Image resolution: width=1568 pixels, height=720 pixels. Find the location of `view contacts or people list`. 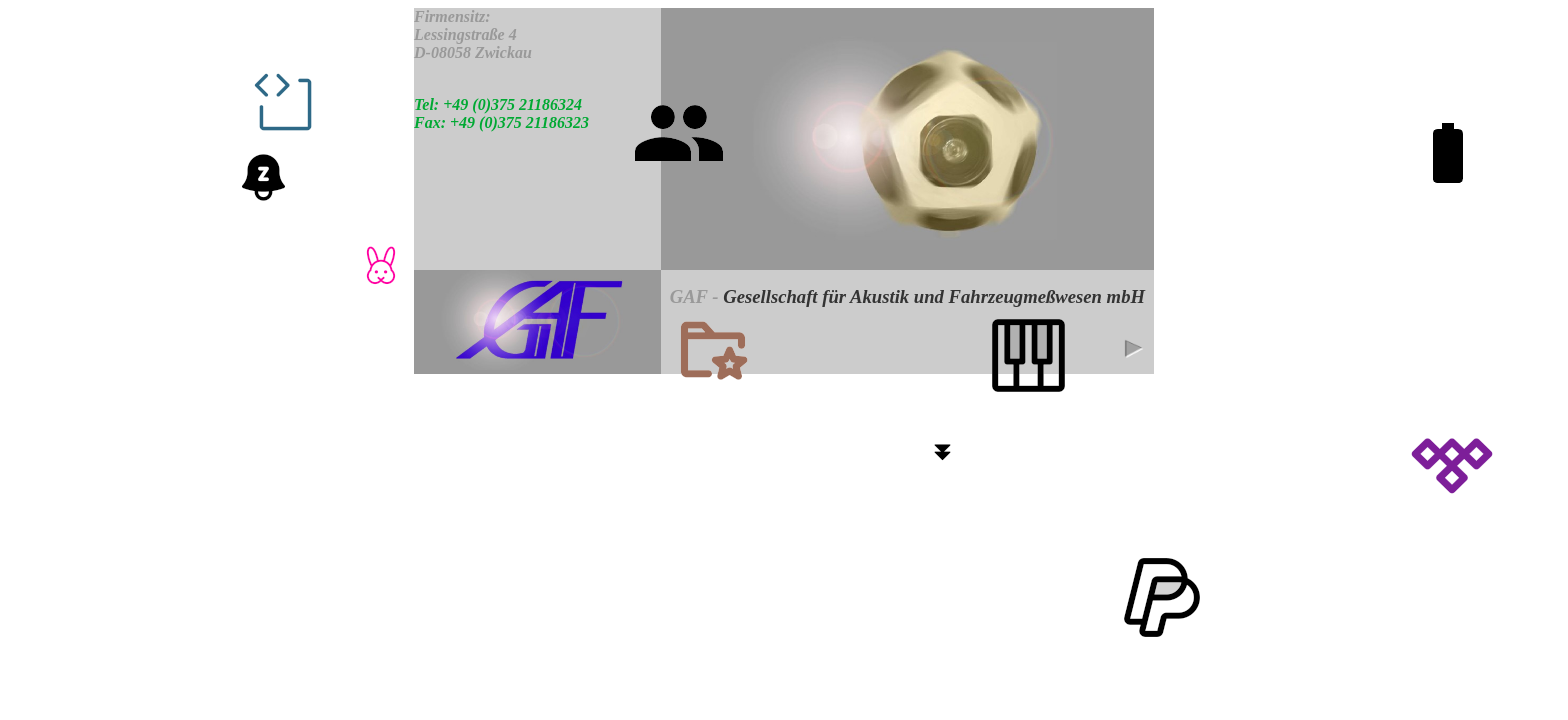

view contacts or people list is located at coordinates (679, 133).